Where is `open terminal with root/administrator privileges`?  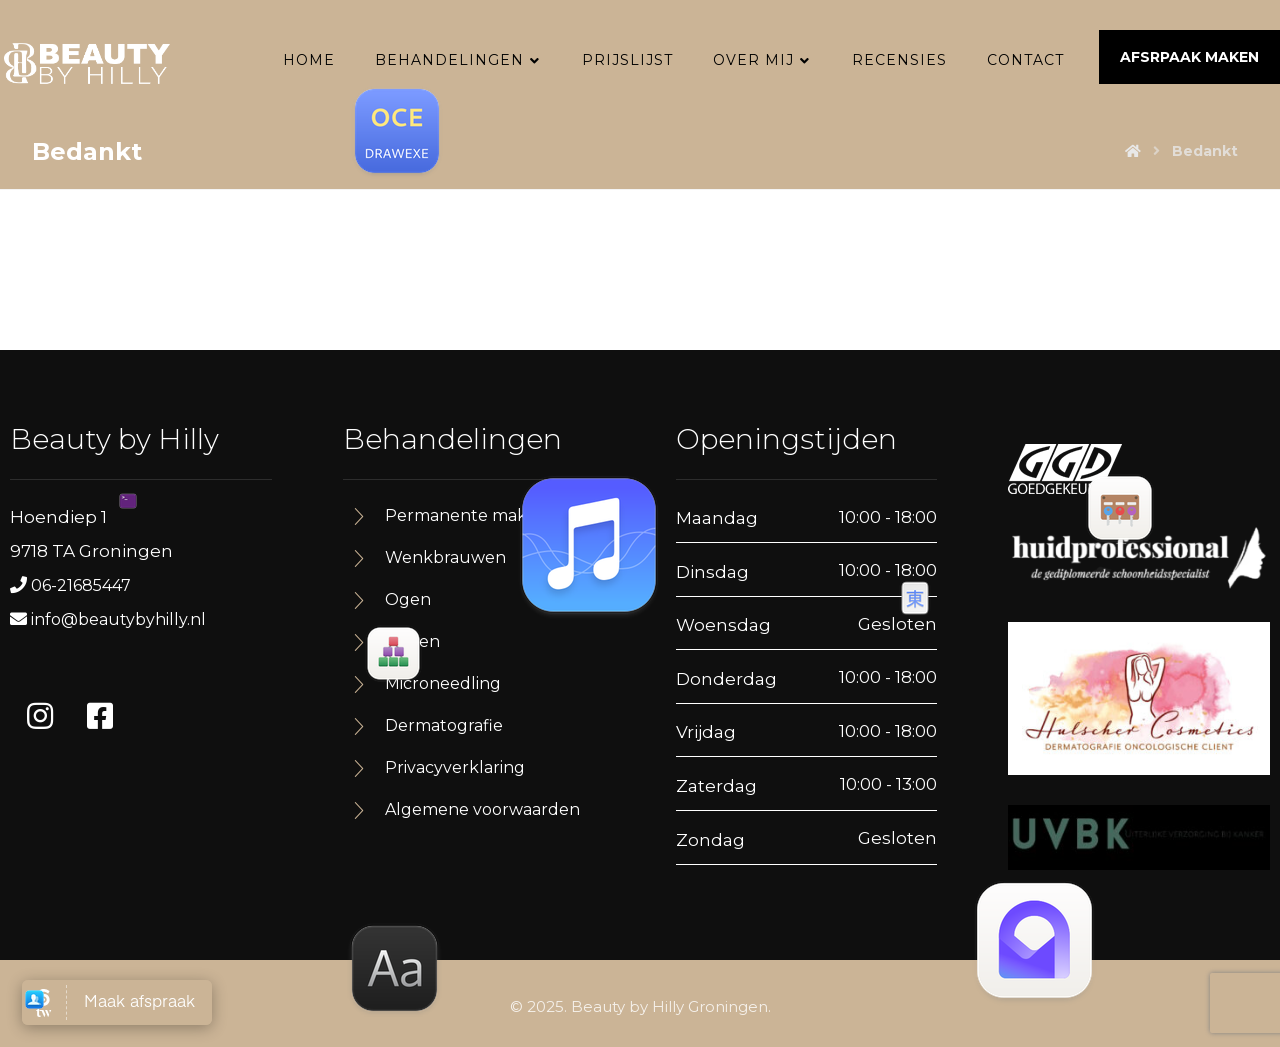
open terminal with root/administrator privileges is located at coordinates (128, 501).